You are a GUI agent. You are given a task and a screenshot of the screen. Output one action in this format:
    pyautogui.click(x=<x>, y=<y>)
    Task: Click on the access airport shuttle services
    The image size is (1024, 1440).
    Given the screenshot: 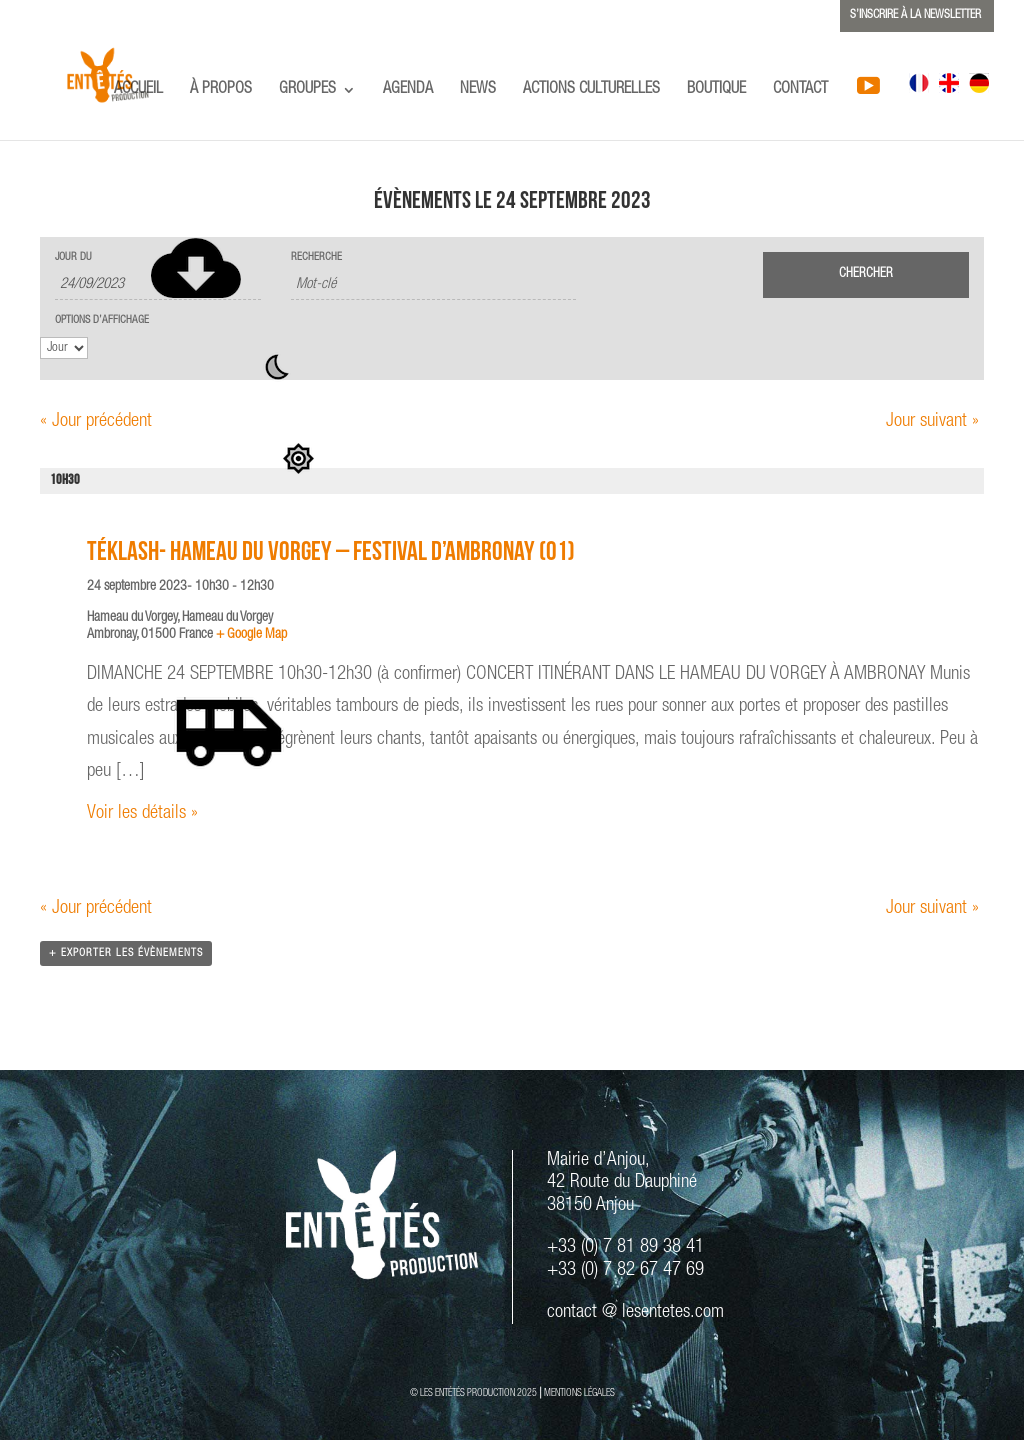 What is the action you would take?
    pyautogui.click(x=229, y=733)
    